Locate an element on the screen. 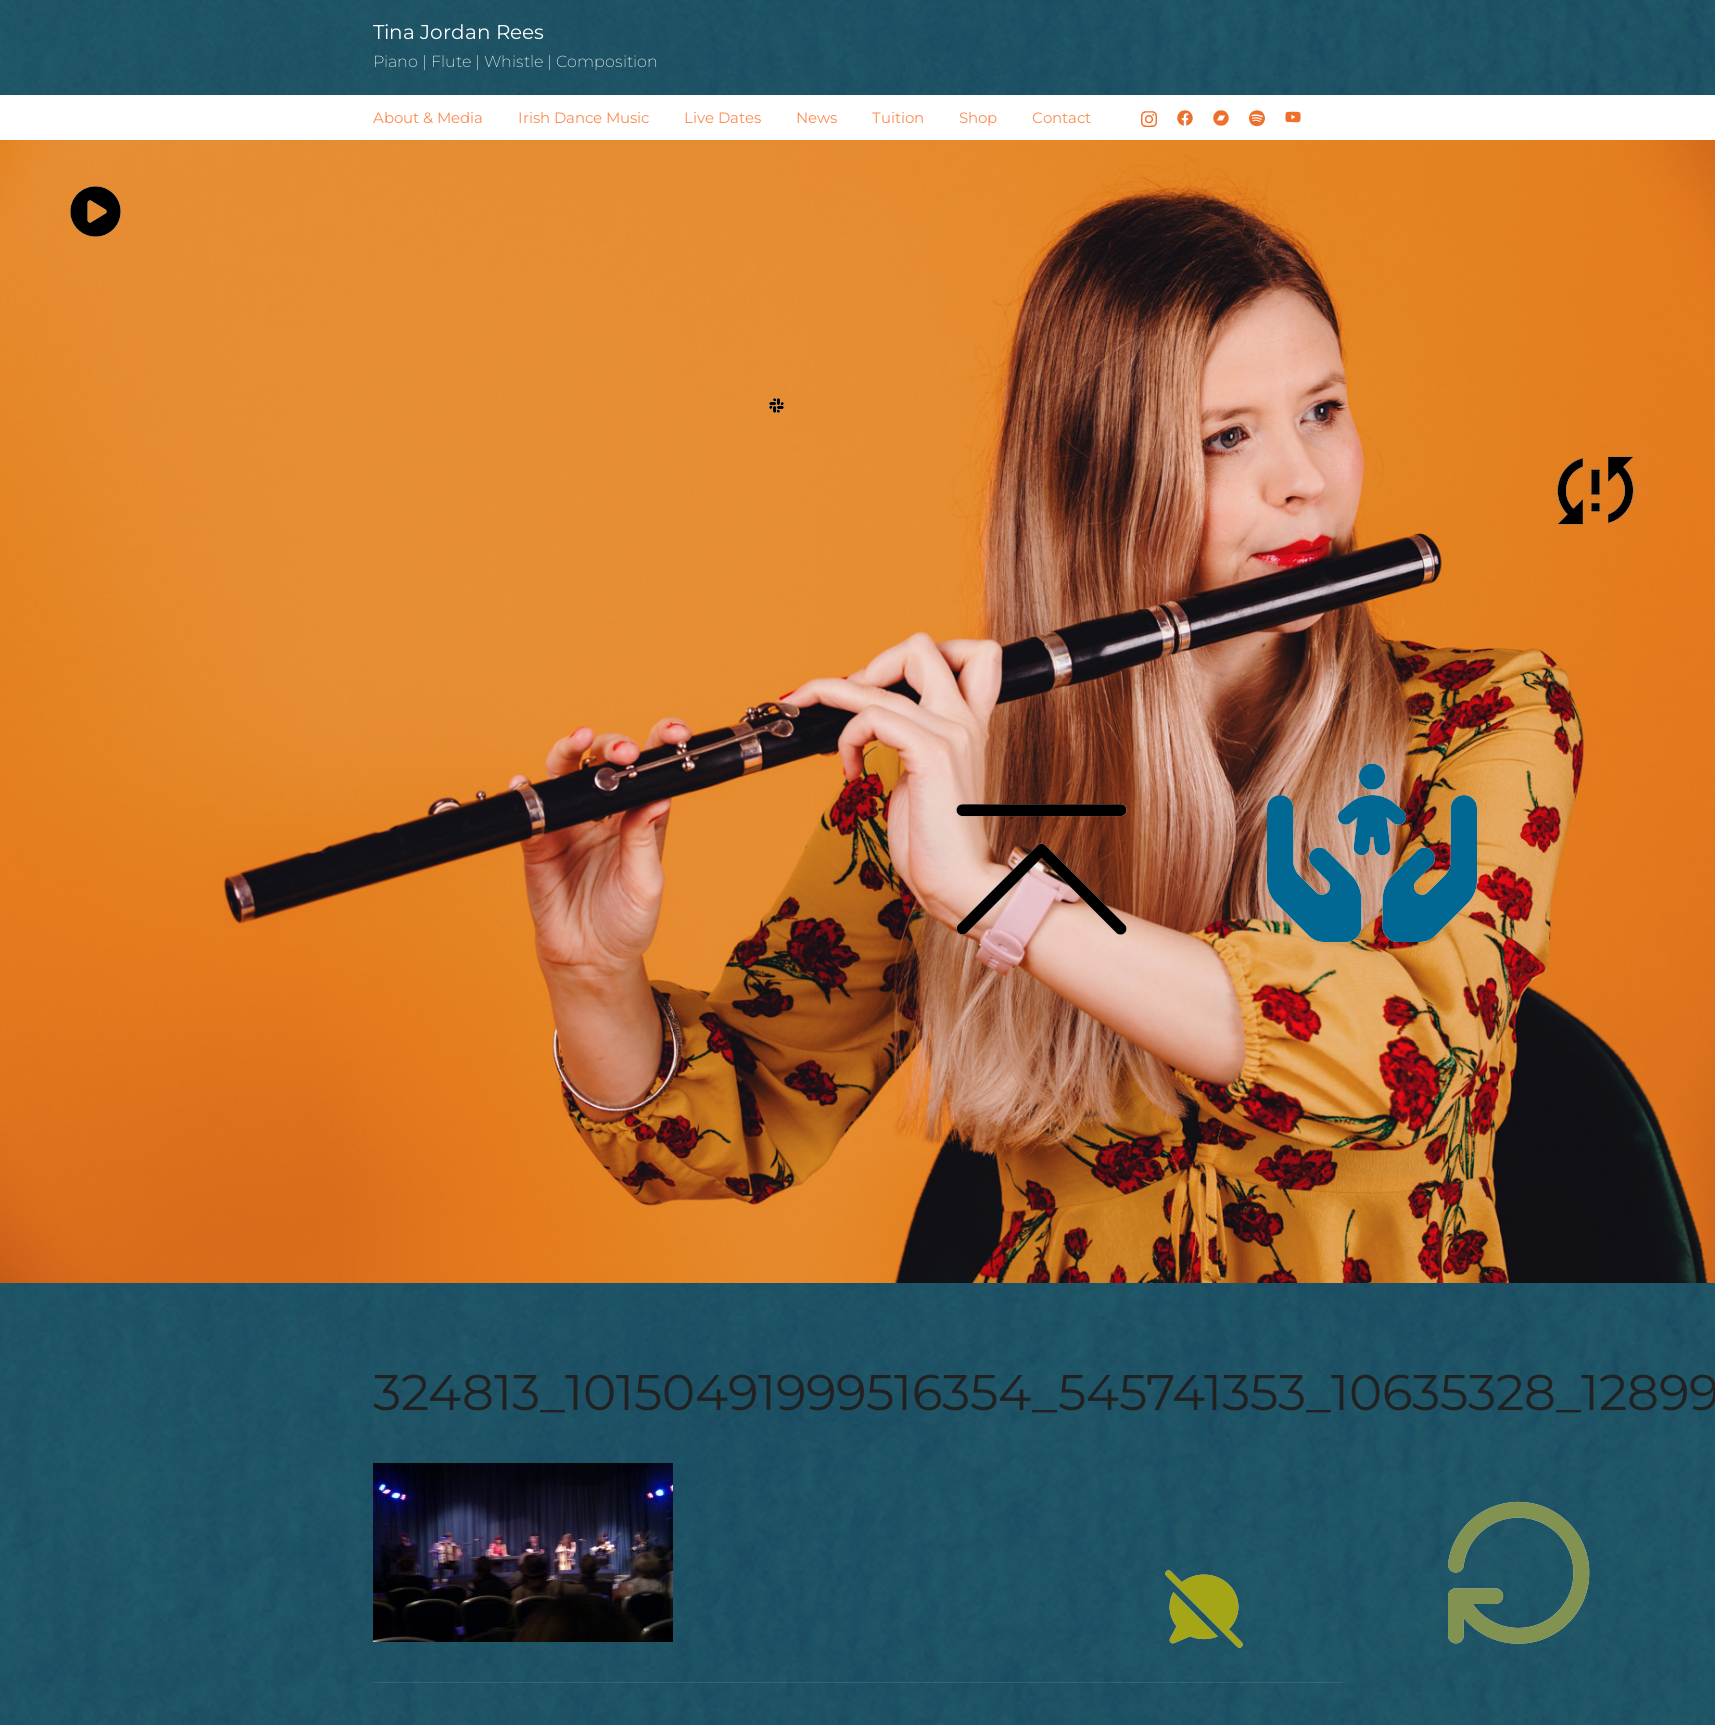  open Slack messaging app is located at coordinates (776, 405).